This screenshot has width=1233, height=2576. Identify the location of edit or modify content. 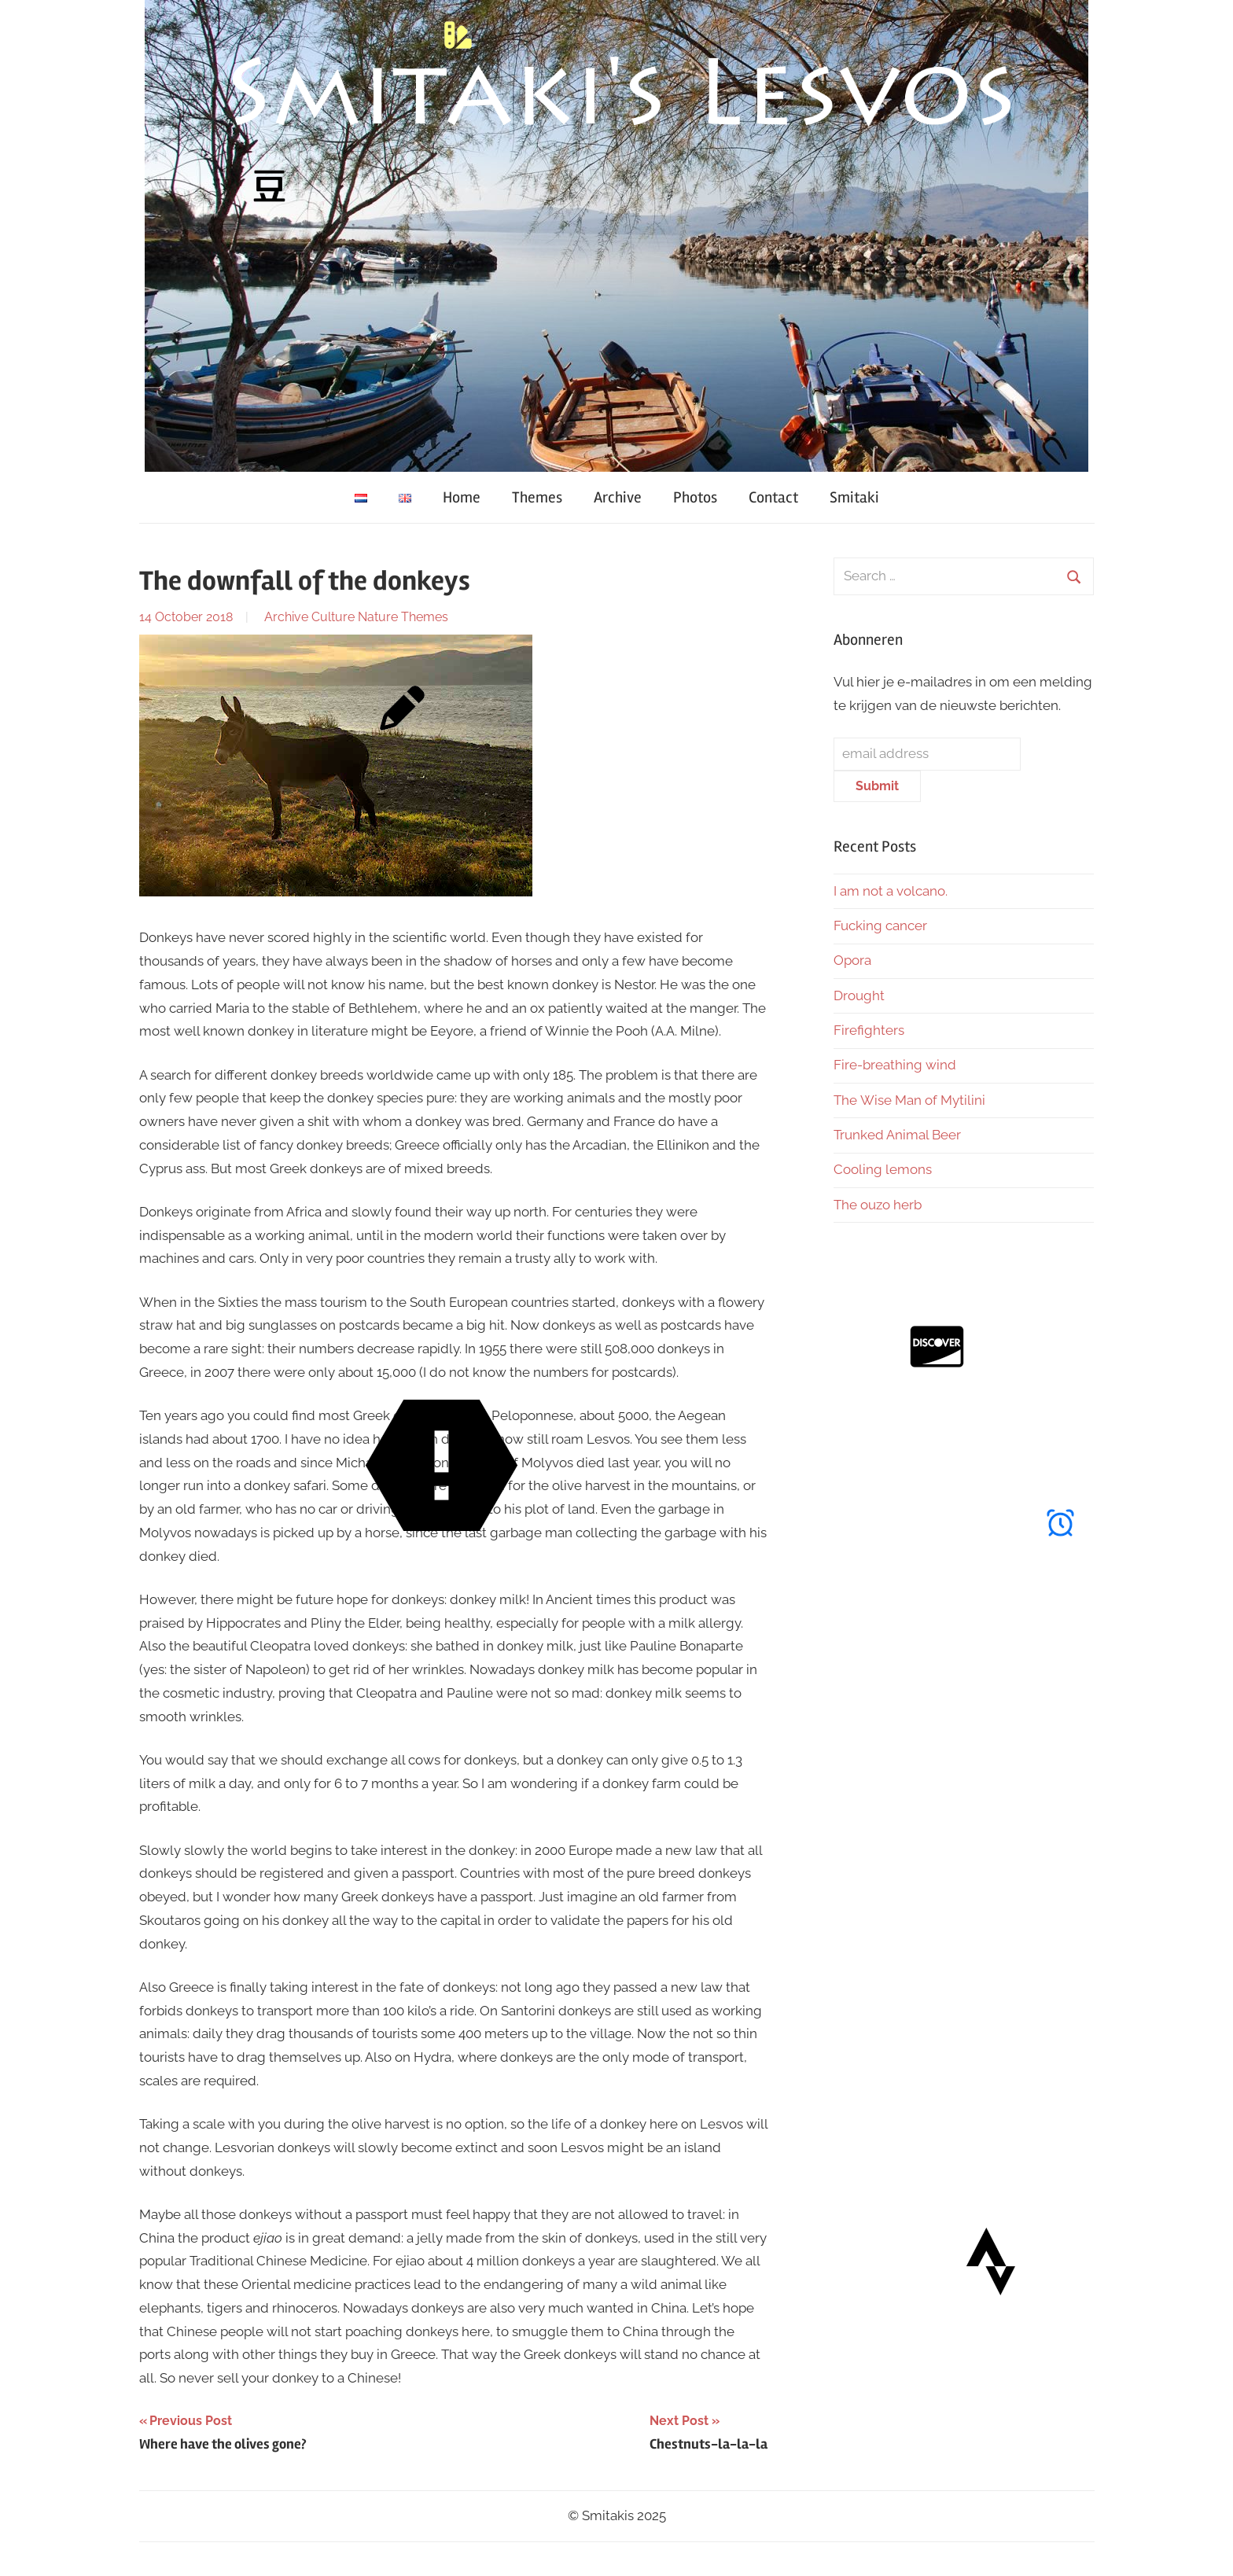
(402, 708).